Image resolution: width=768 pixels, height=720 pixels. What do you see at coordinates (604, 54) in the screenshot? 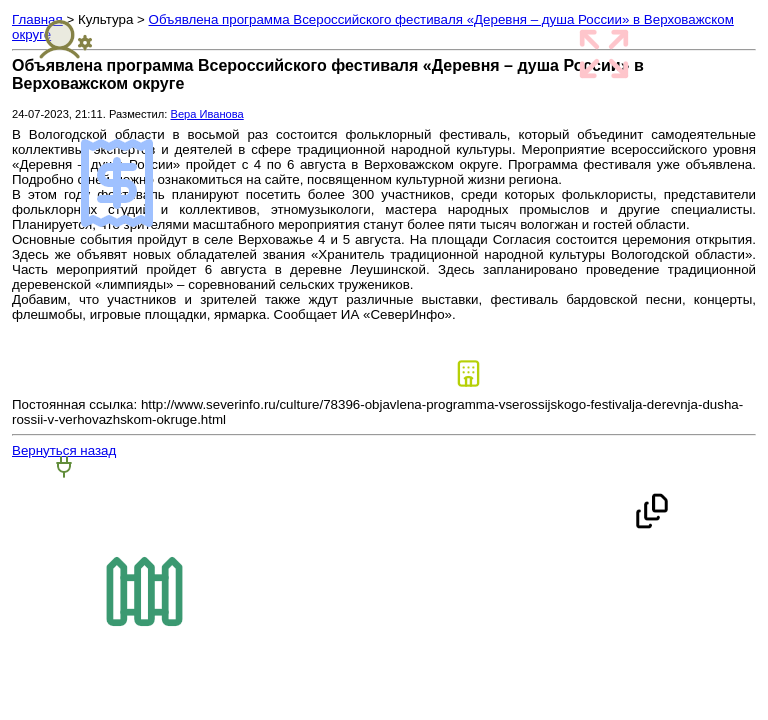
I see `expand to fullscreen mode` at bounding box center [604, 54].